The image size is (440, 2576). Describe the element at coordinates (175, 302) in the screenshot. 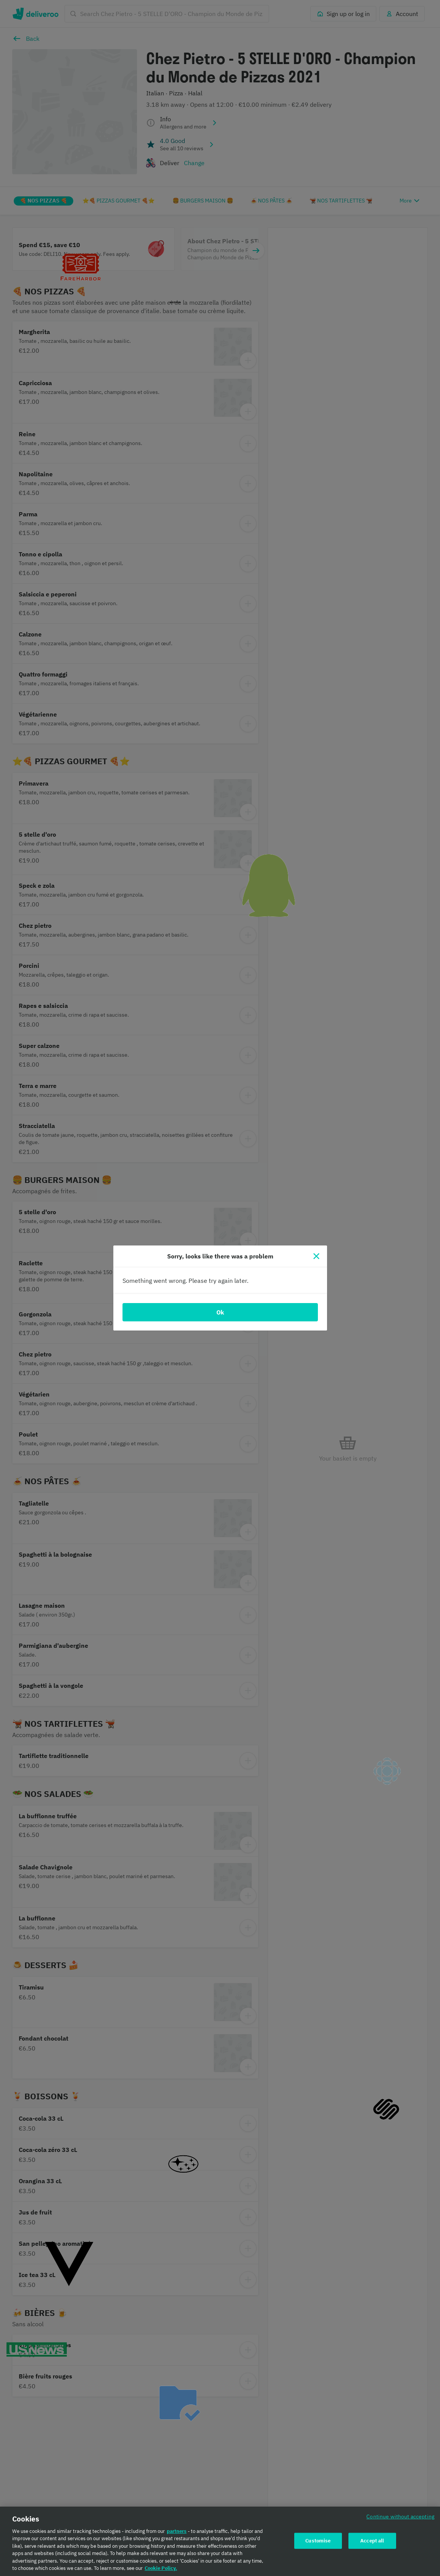

I see `open the venmo app` at that location.